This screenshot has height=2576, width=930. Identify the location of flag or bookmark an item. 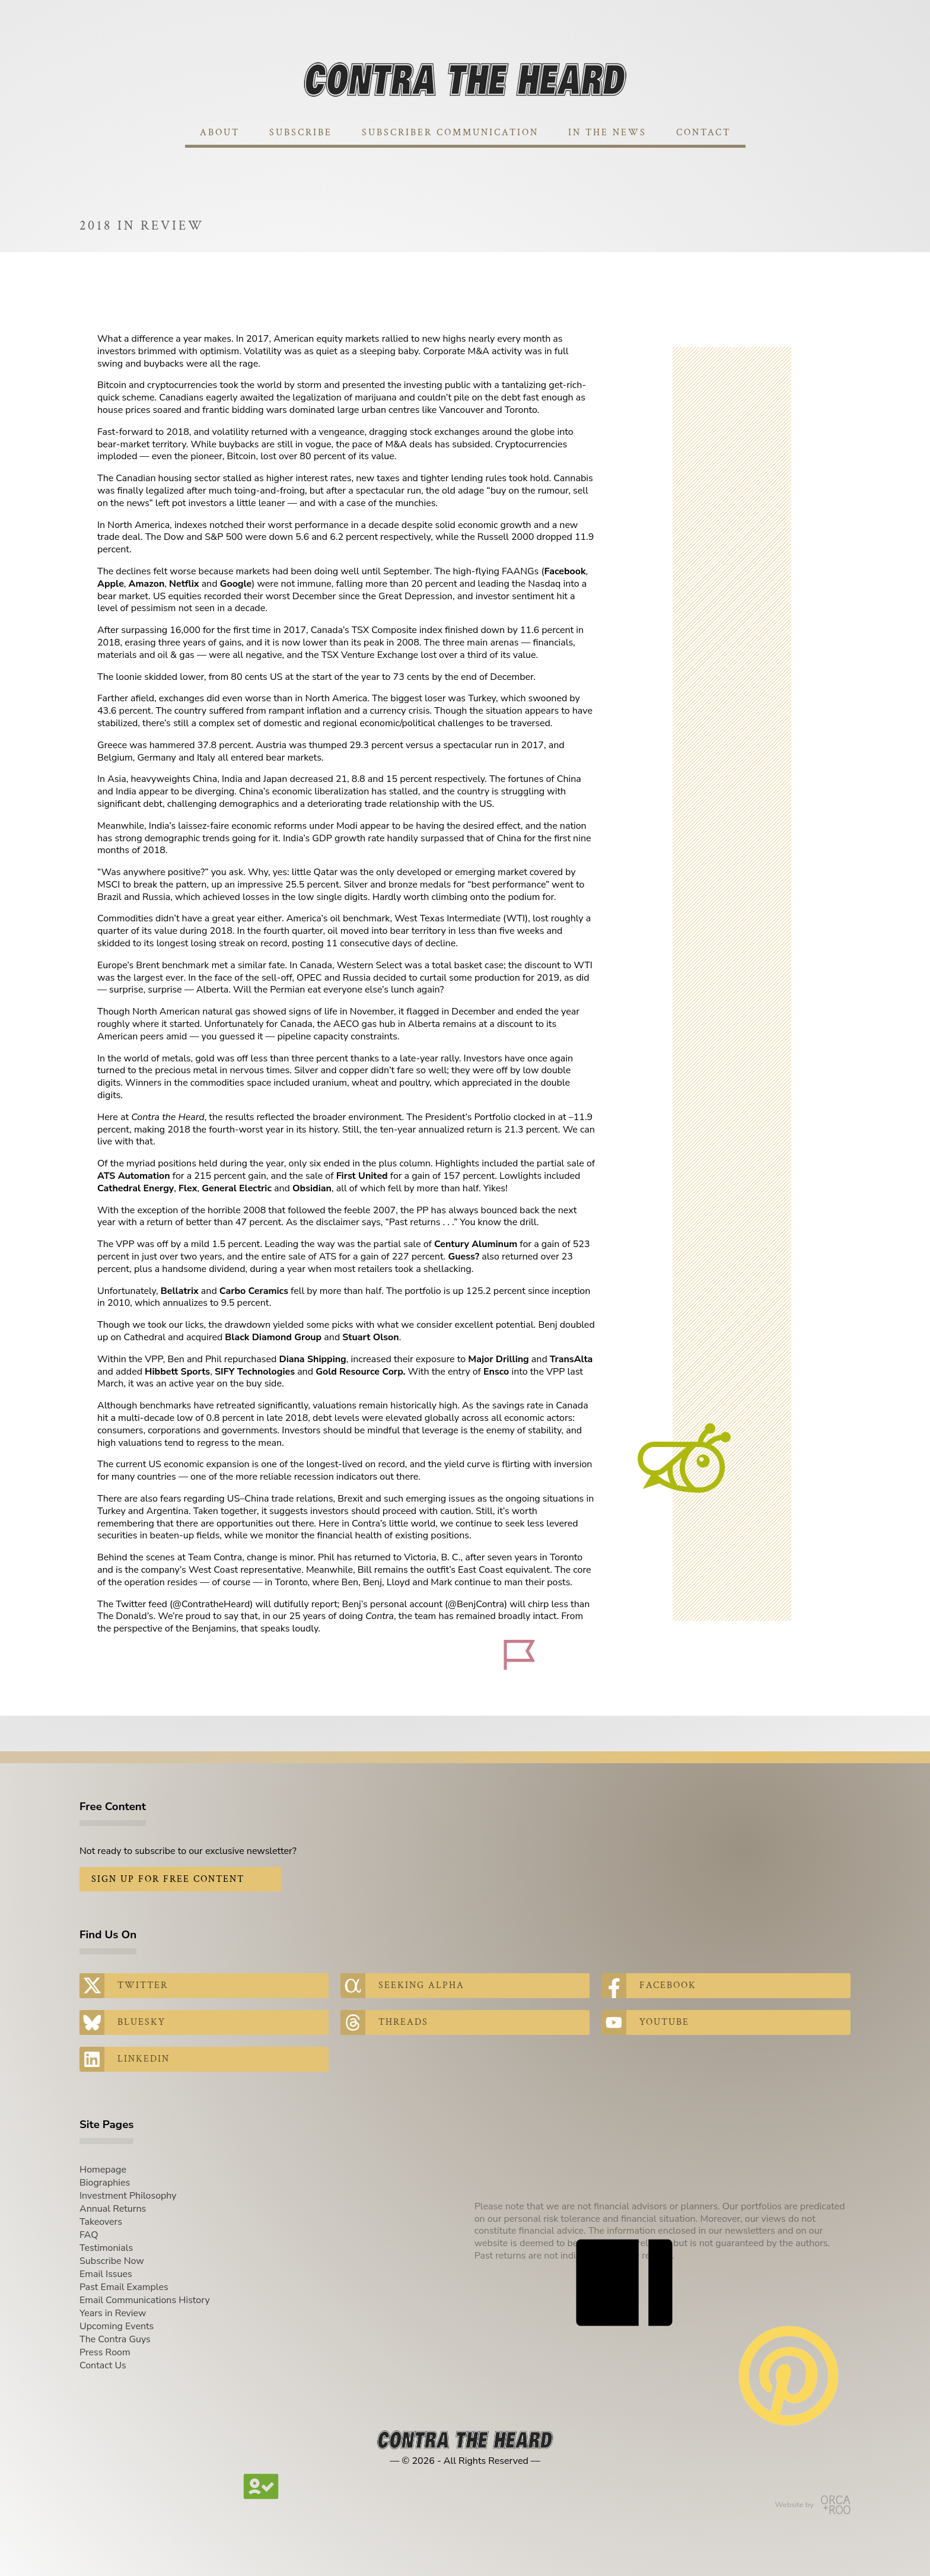
(520, 1654).